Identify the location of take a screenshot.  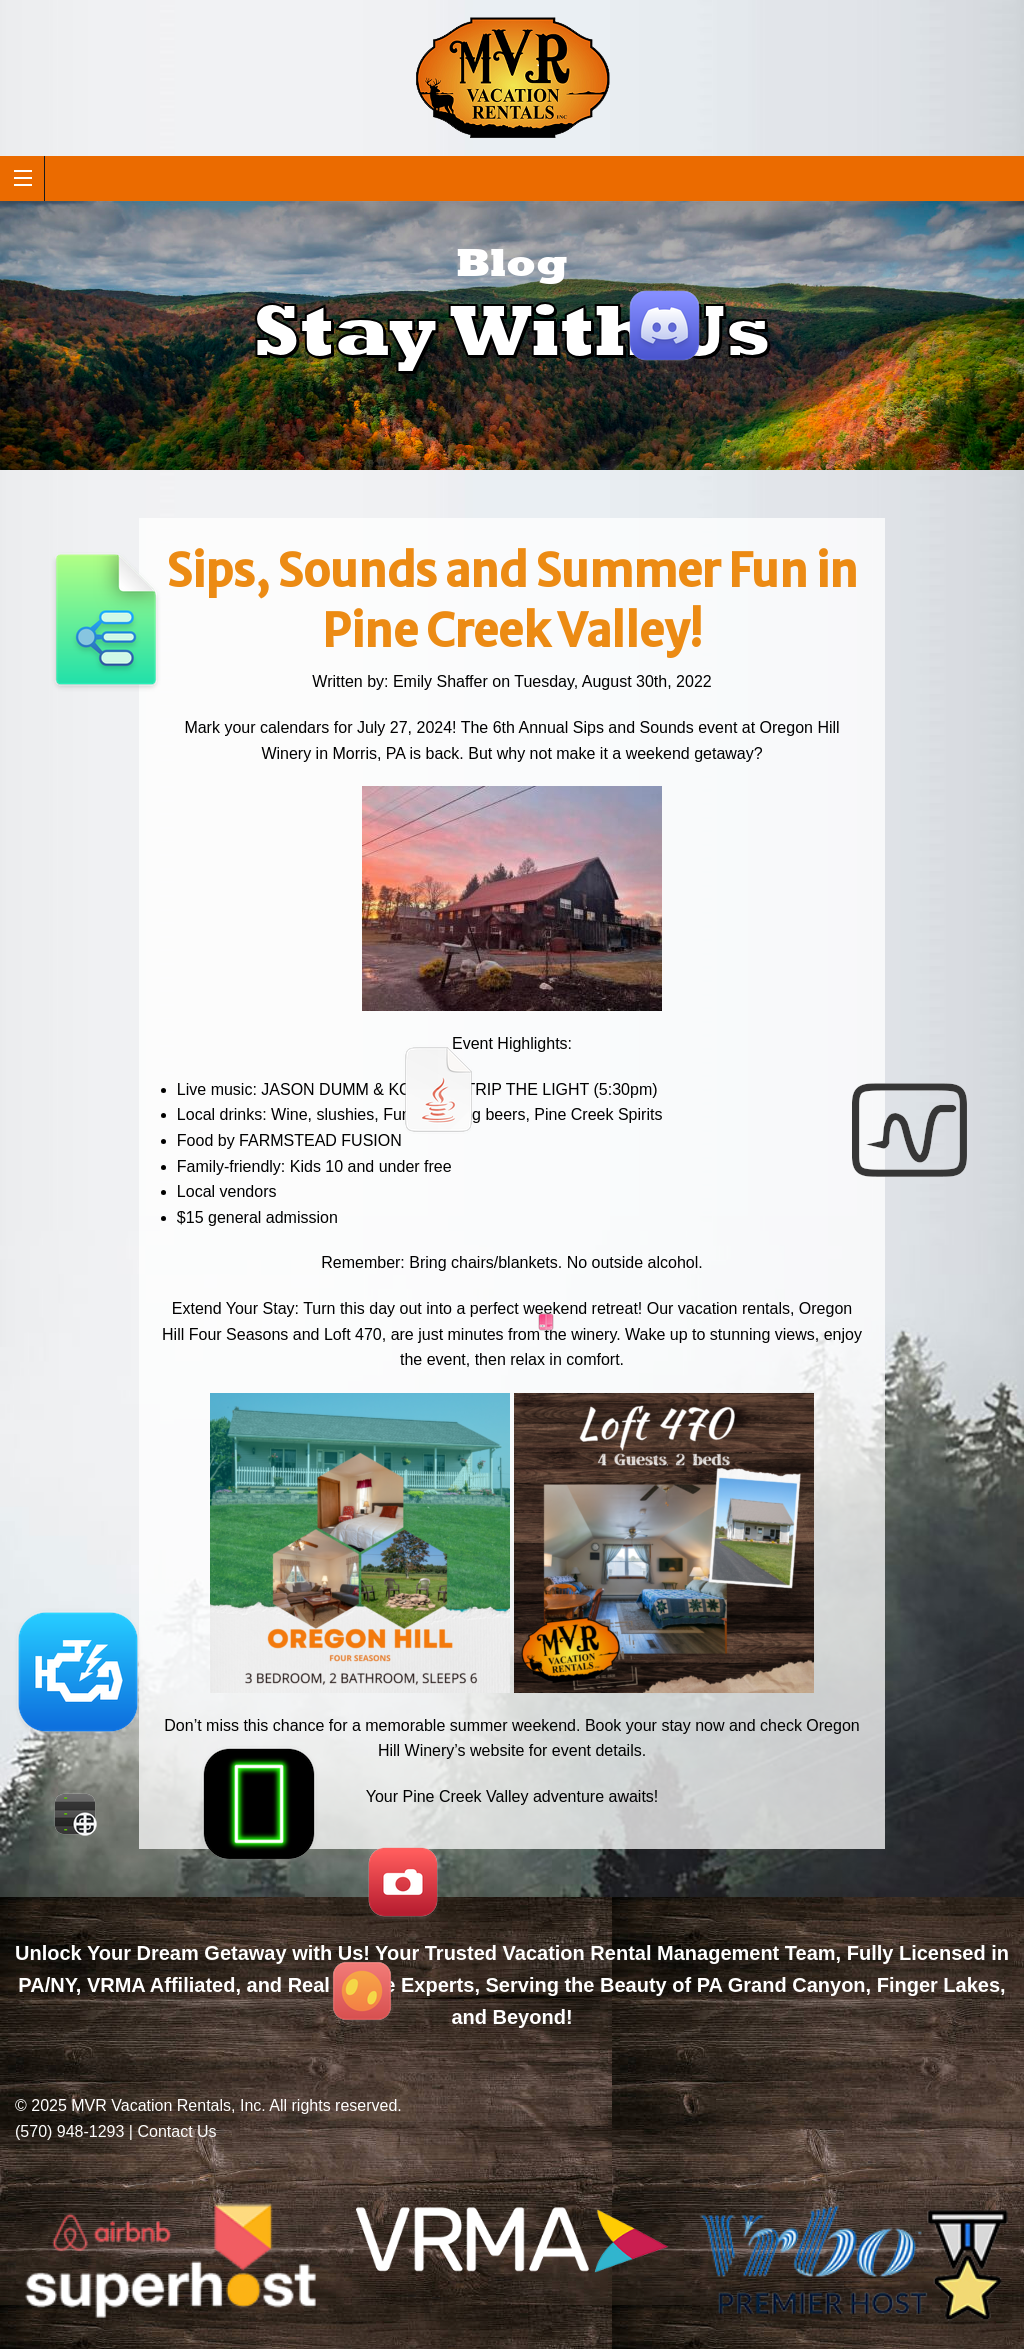
(403, 1882).